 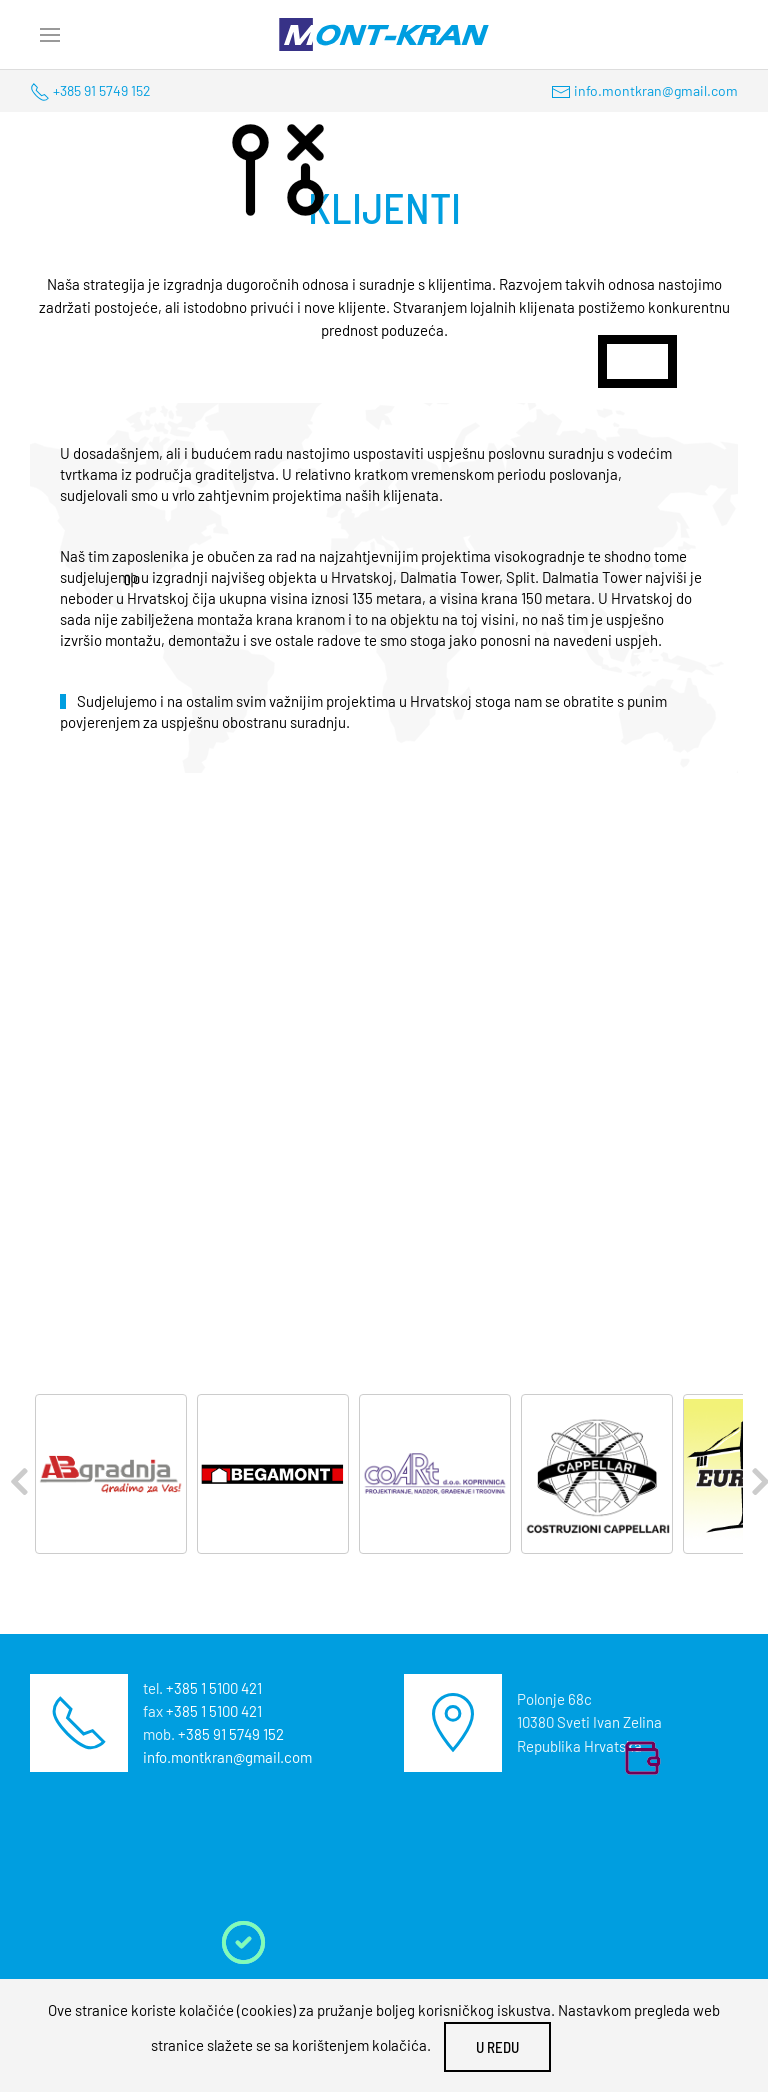 What do you see at coordinates (642, 1758) in the screenshot?
I see `access your digital wallet` at bounding box center [642, 1758].